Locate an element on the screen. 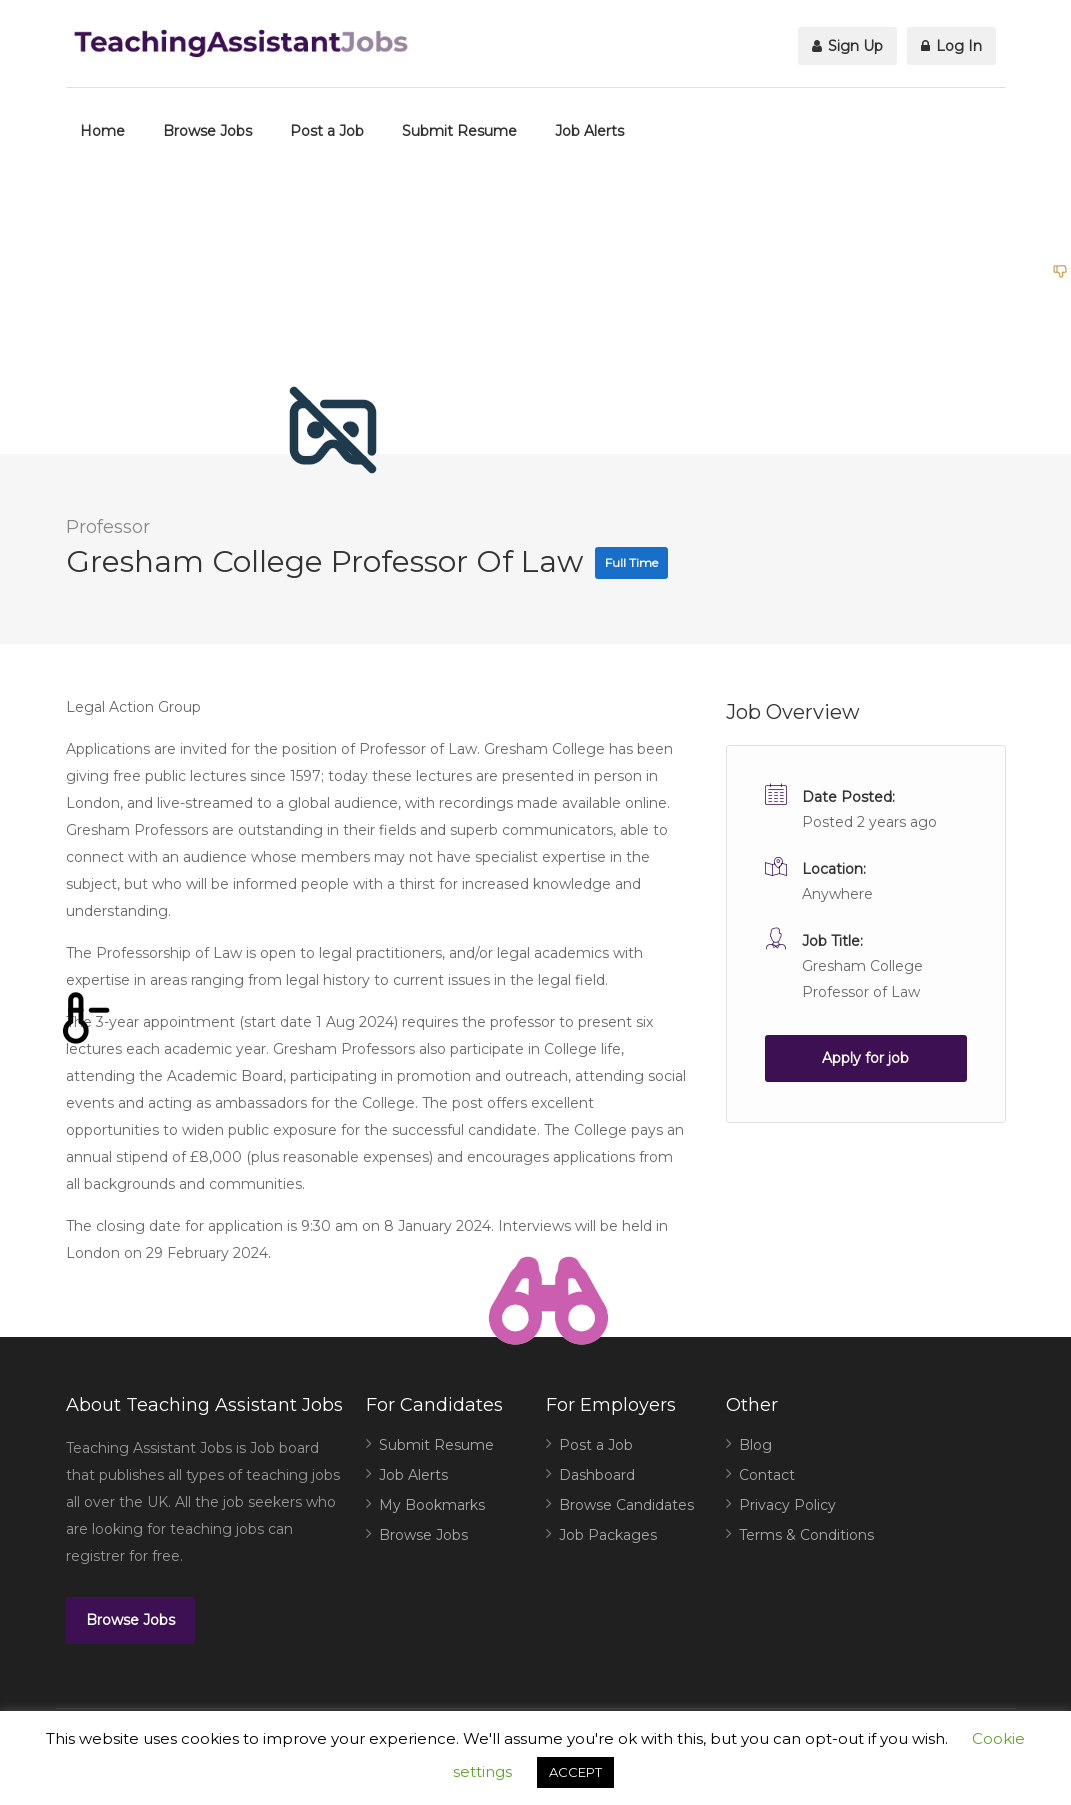 The image size is (1071, 1805). search or explore content is located at coordinates (548, 1291).